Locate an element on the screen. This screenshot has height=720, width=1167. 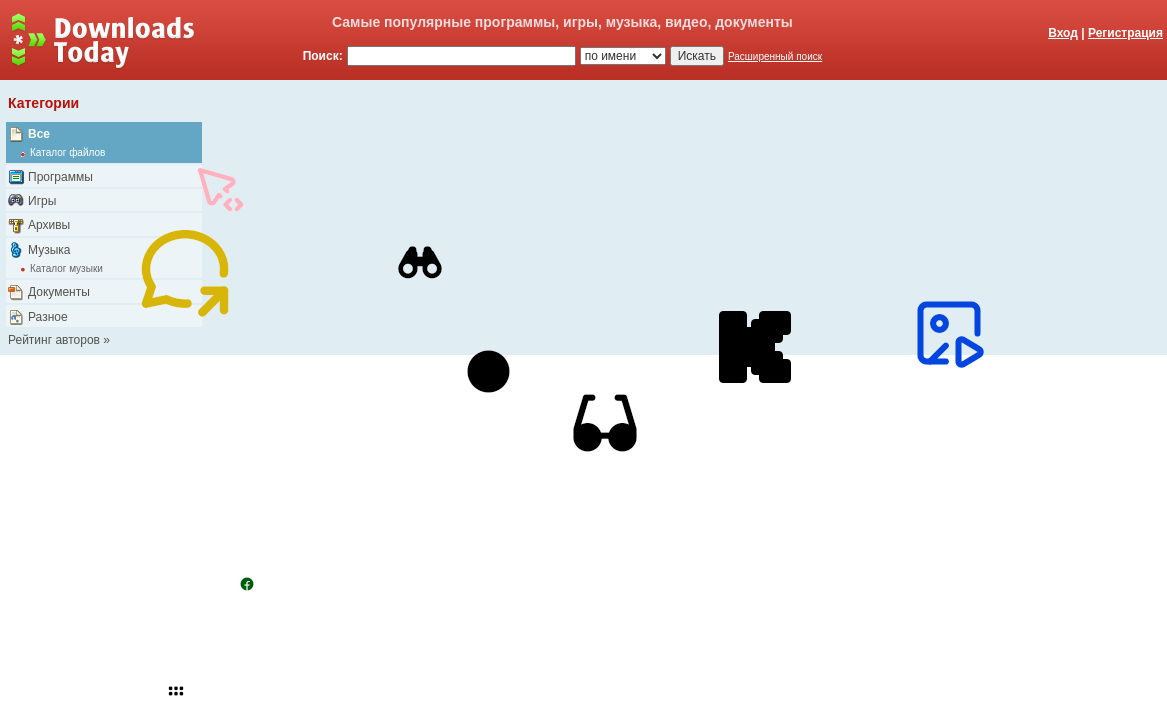
open the Kick streaming platform is located at coordinates (755, 347).